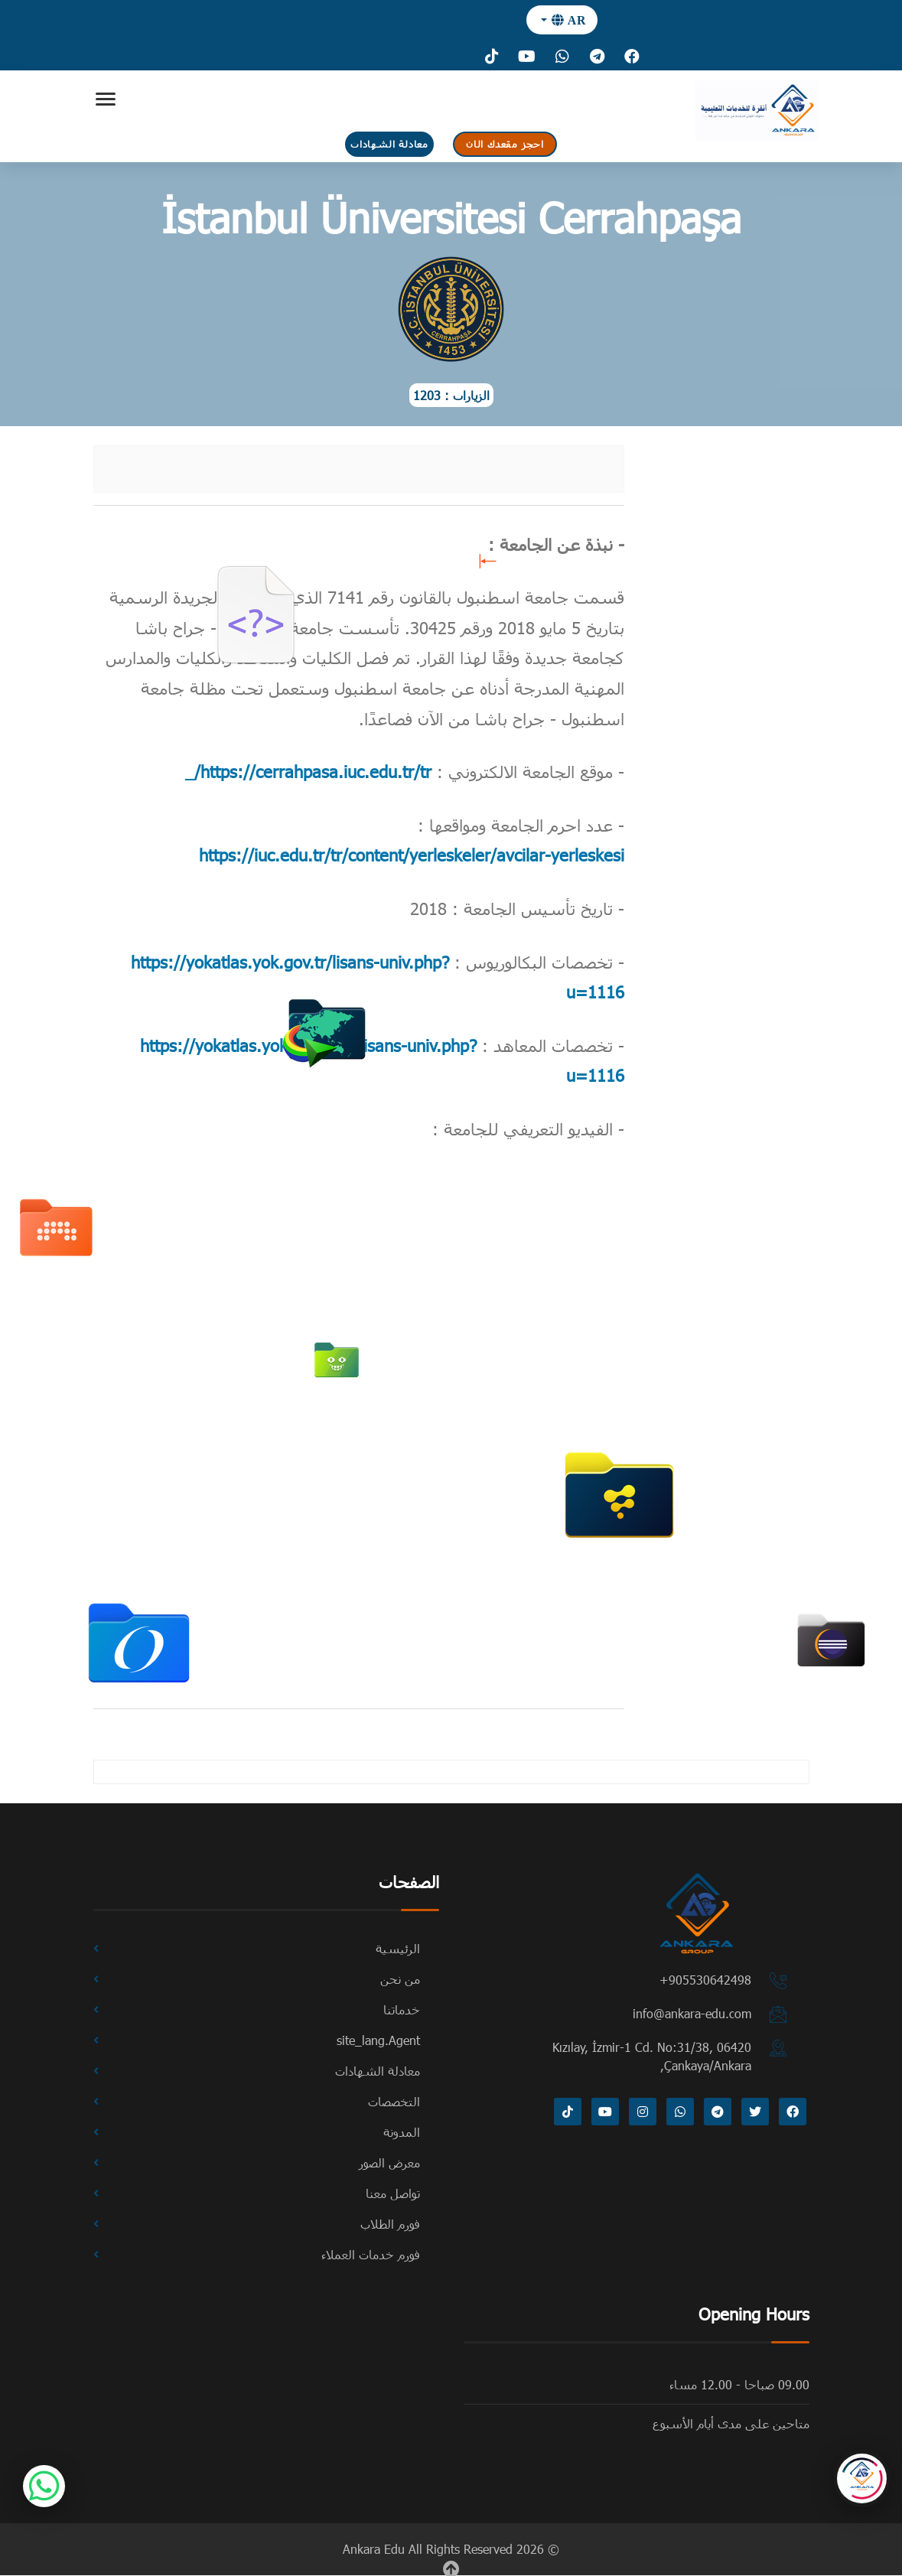 The image size is (902, 2576). I want to click on open Bitwig Studio project files folder, so click(56, 1229).